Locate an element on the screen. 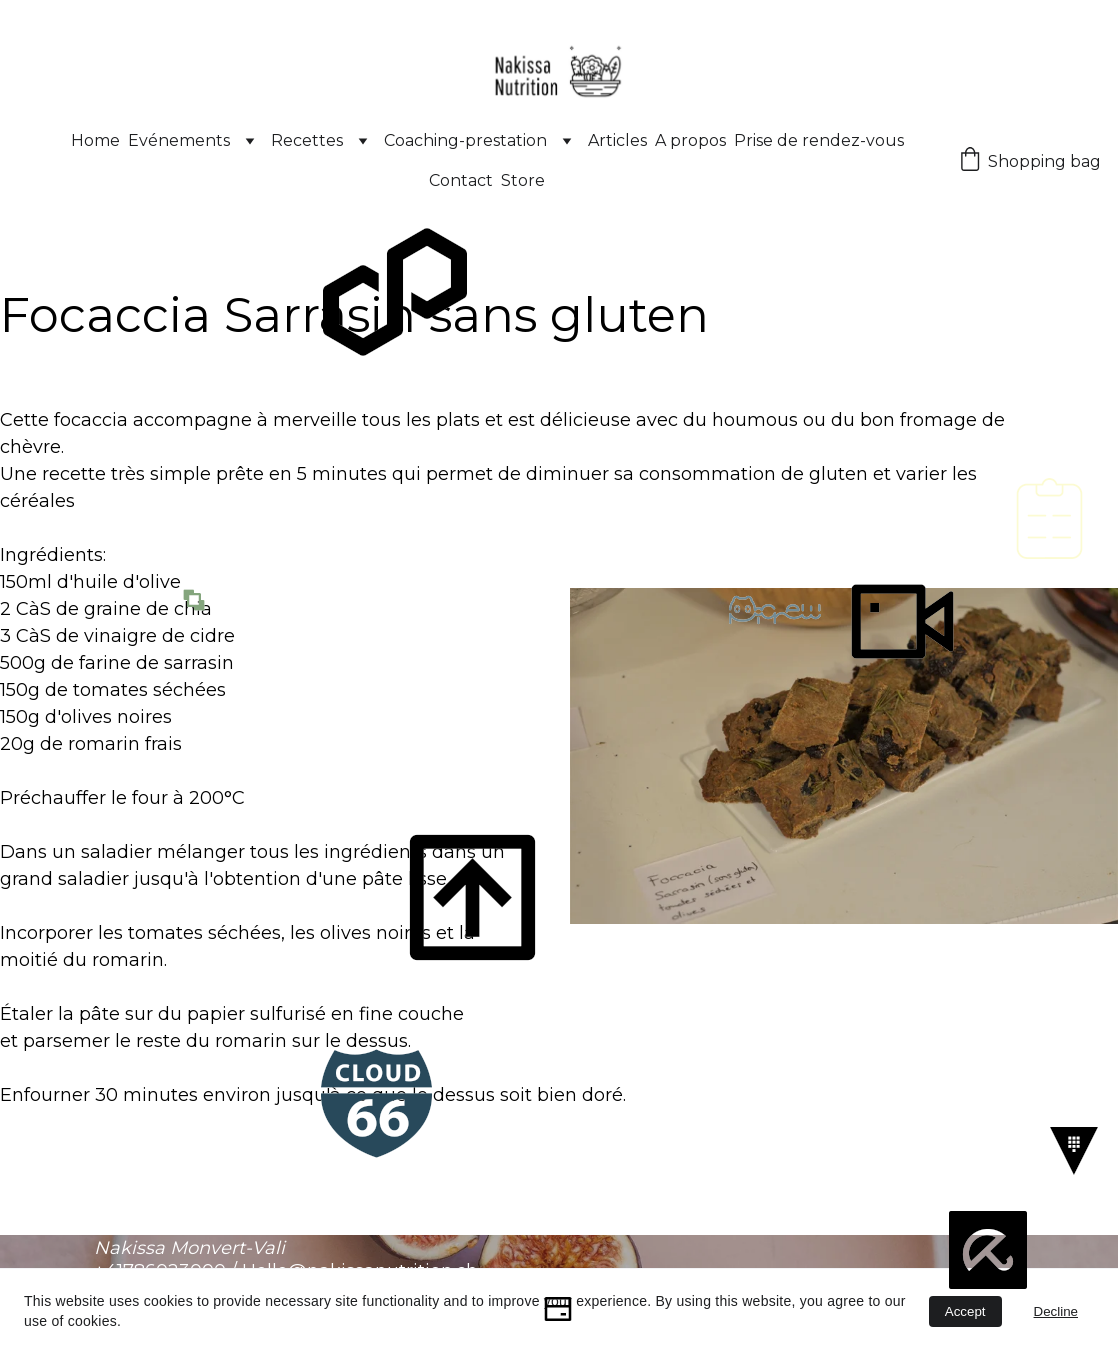 Image resolution: width=1118 pixels, height=1353 pixels. react hook form library logo is located at coordinates (1049, 518).